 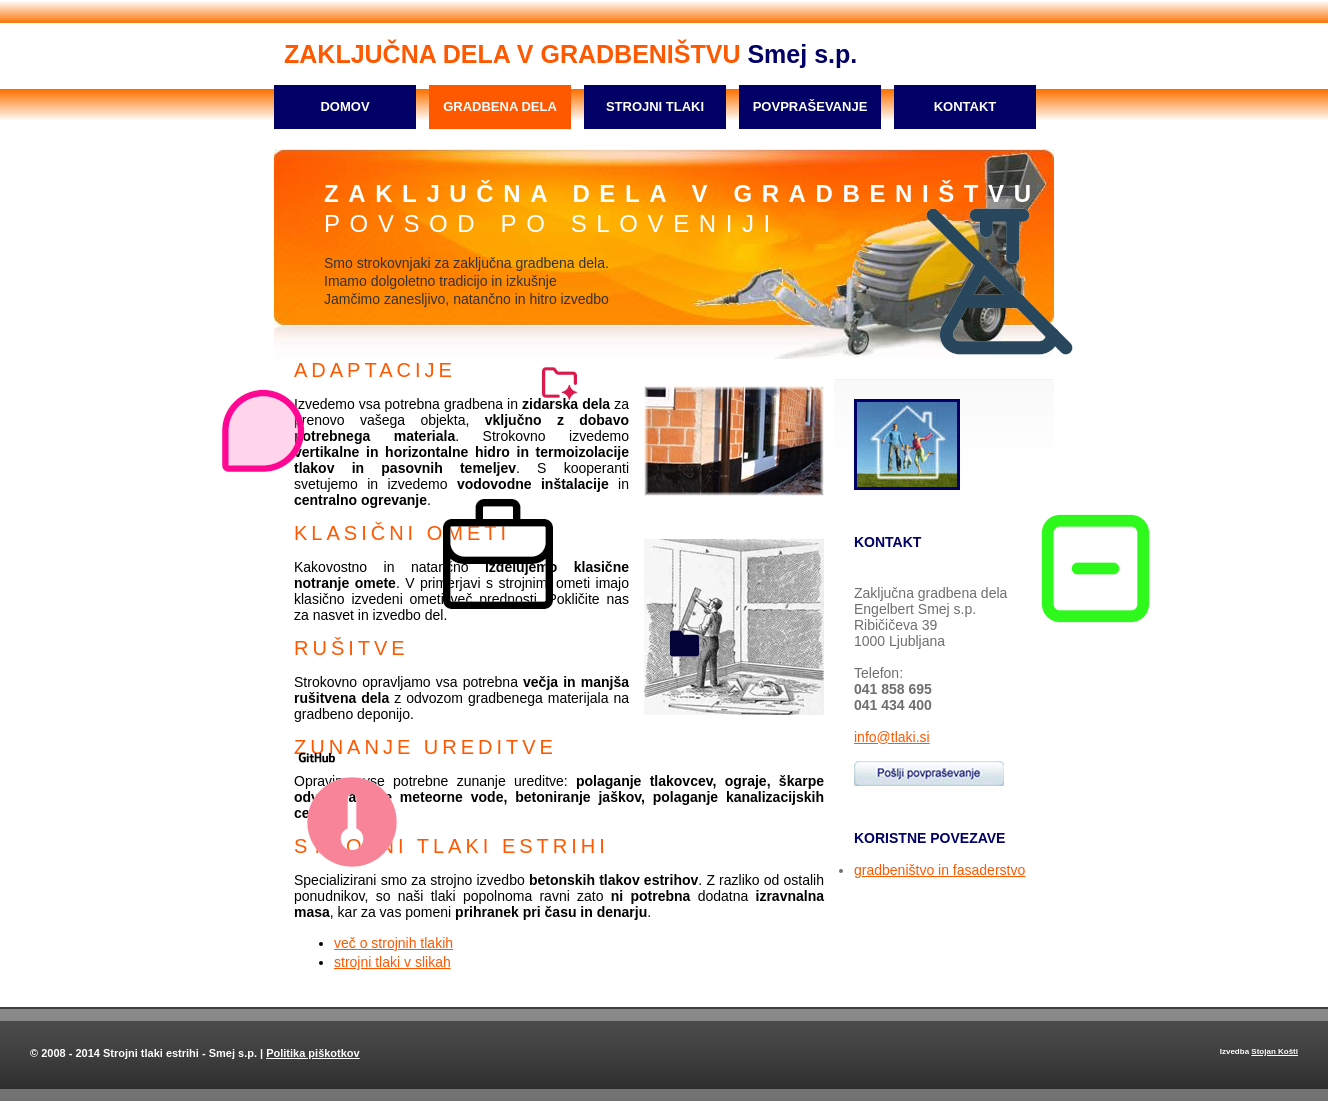 I want to click on access work or business-related content, so click(x=498, y=559).